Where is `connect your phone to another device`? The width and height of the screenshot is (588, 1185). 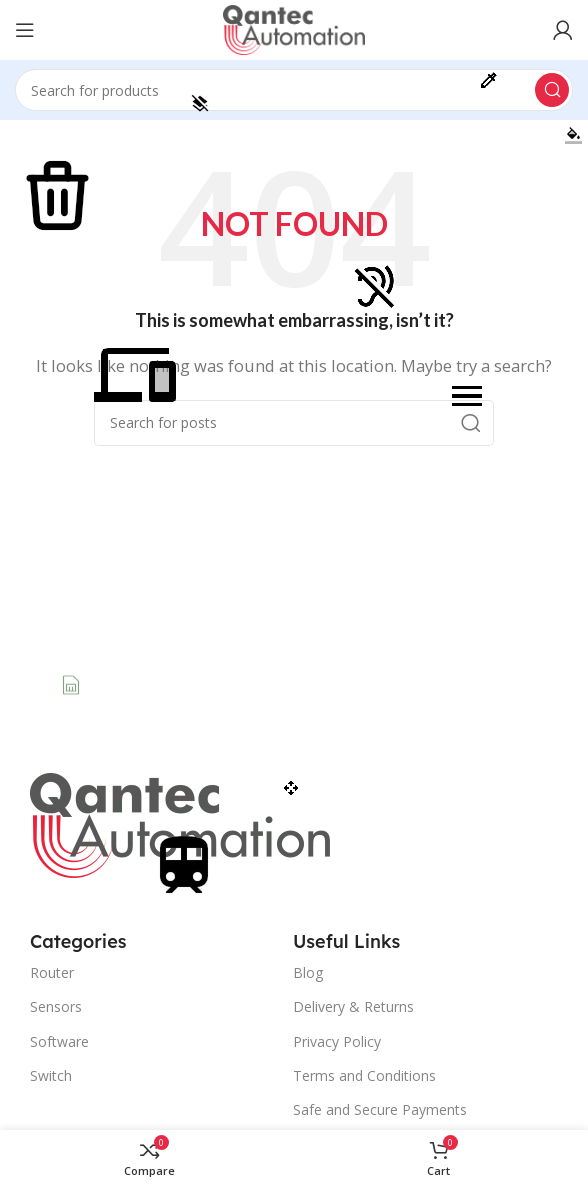
connect your phone to another device is located at coordinates (135, 375).